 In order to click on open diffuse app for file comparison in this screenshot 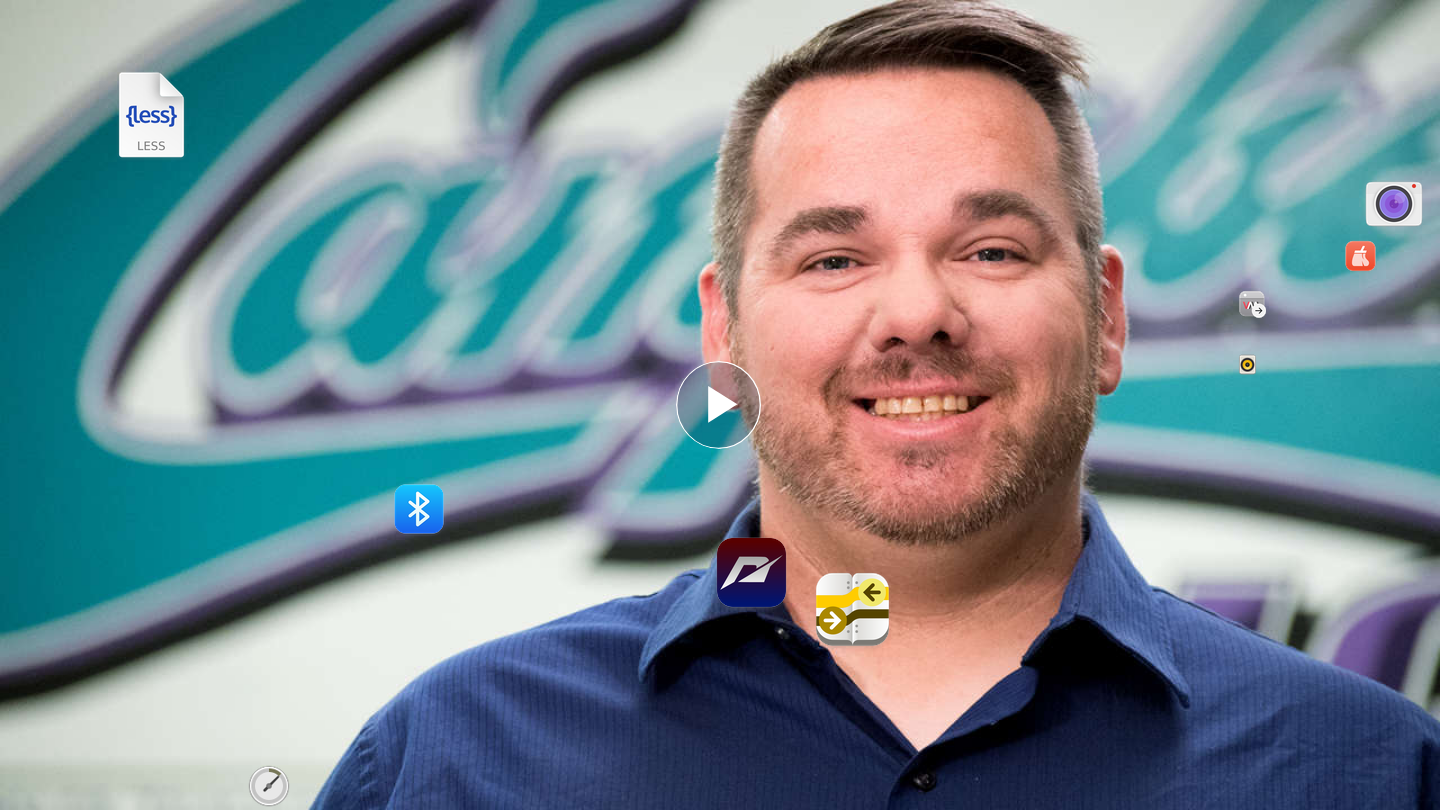, I will do `click(852, 609)`.